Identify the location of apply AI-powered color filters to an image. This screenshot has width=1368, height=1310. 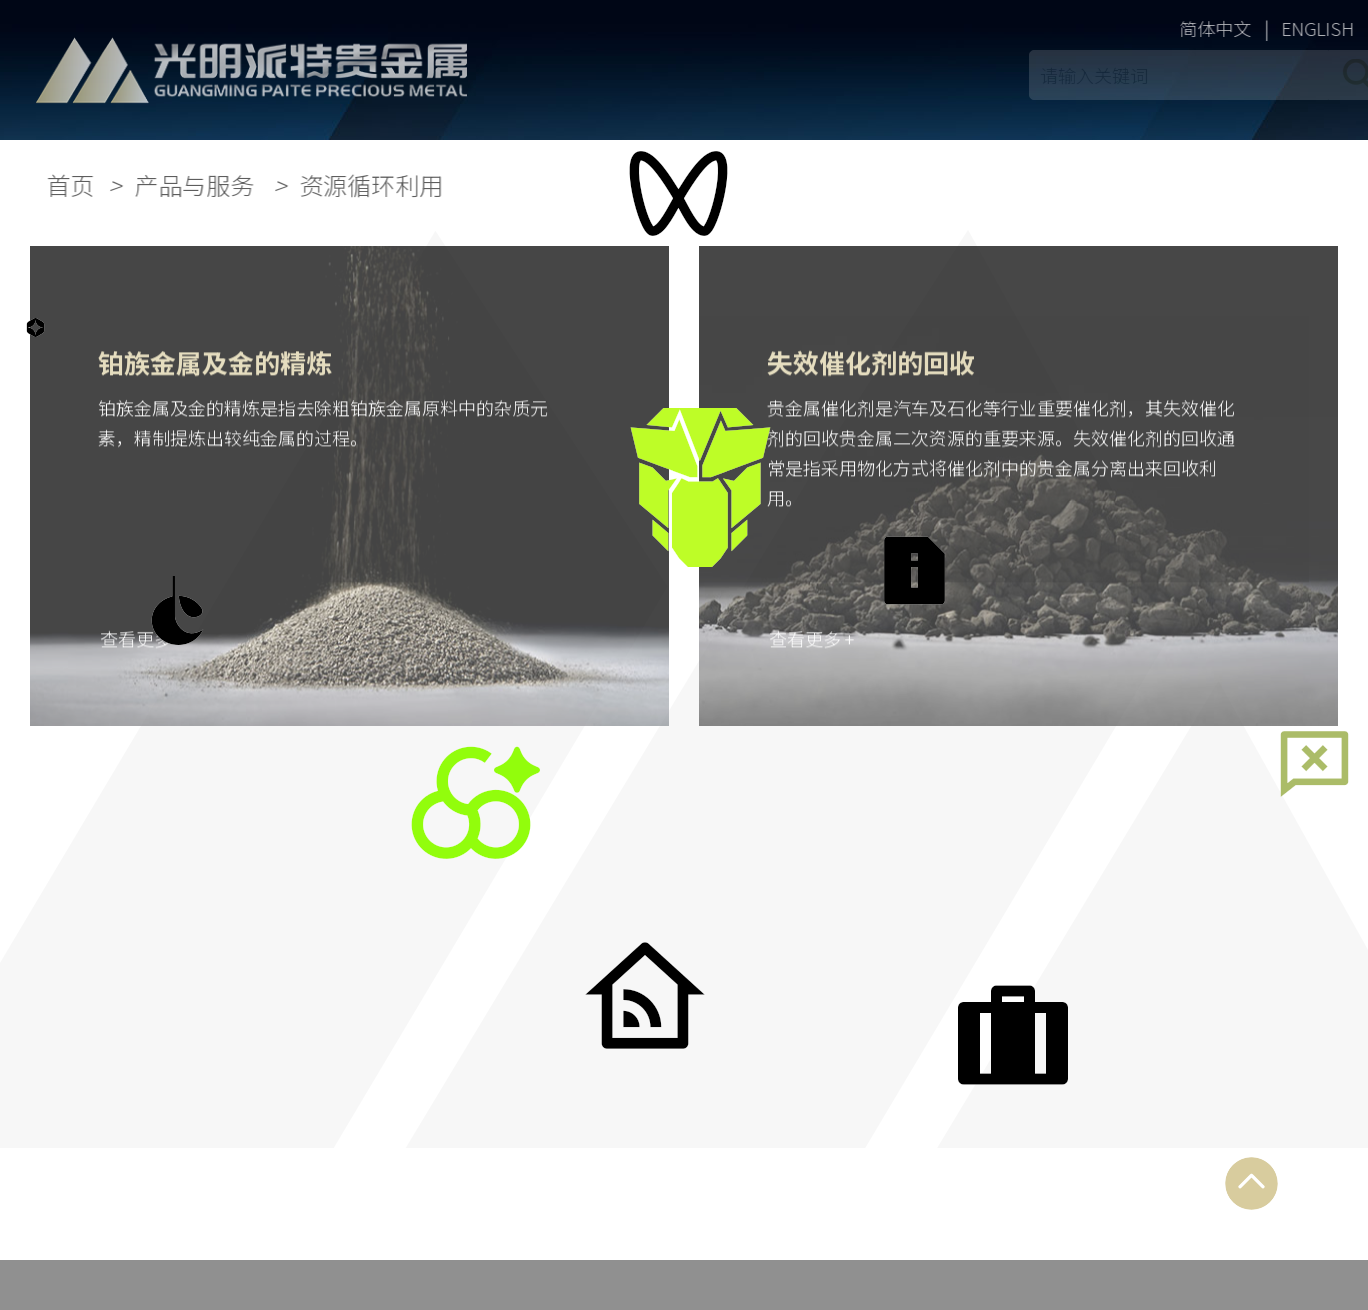
(471, 810).